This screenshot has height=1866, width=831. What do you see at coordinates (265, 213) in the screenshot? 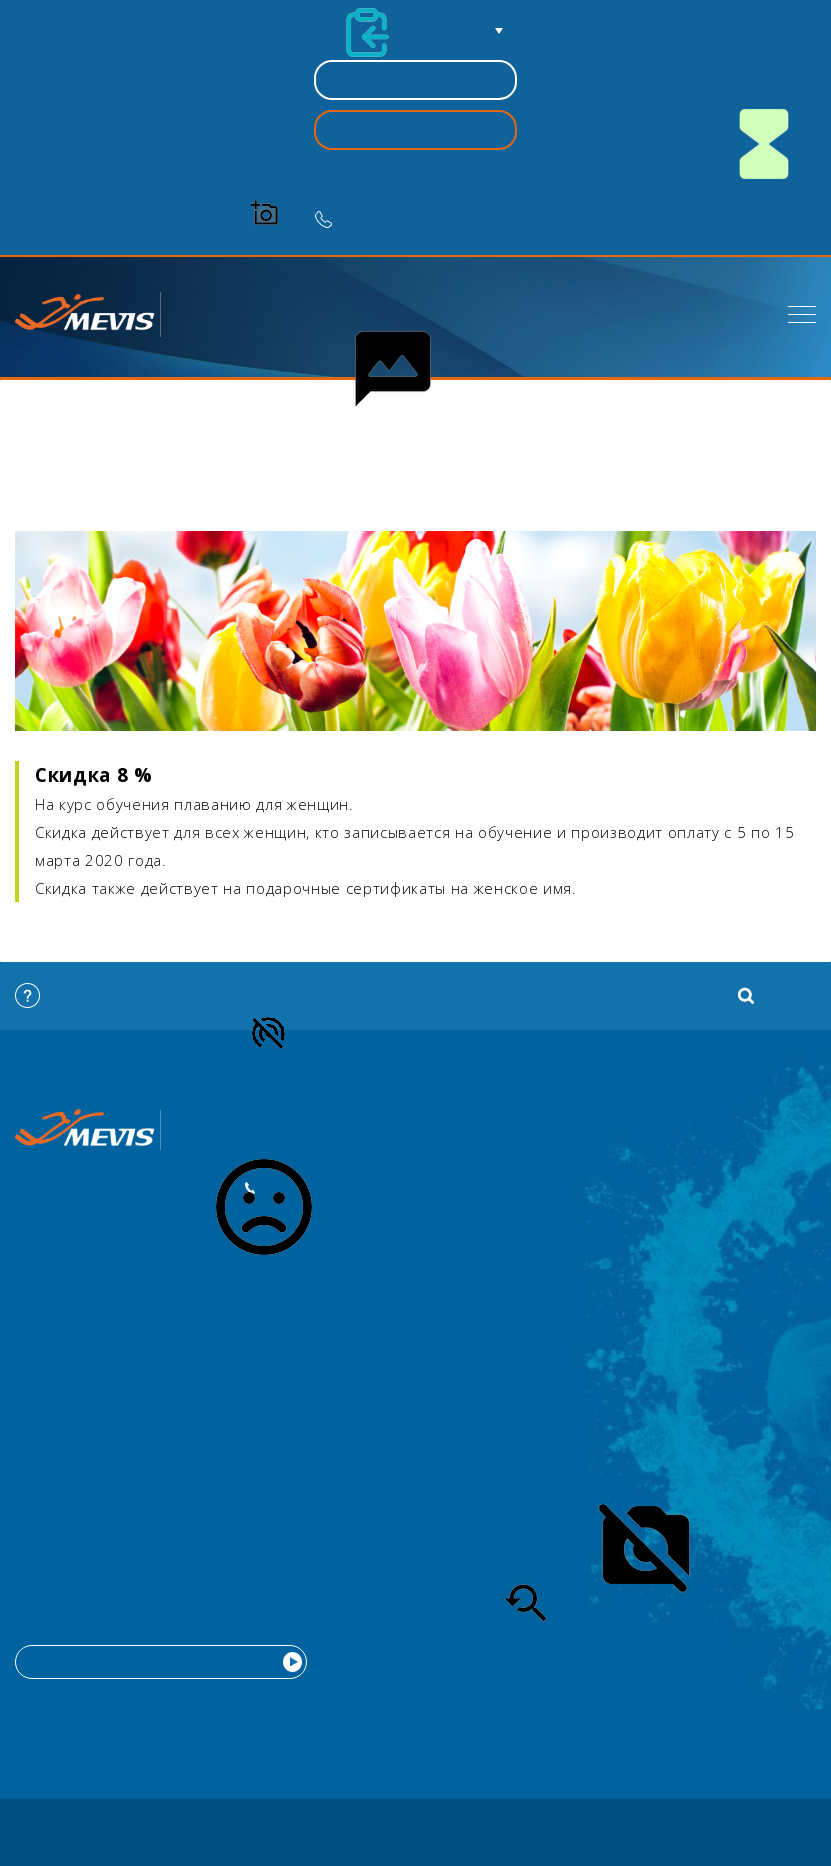
I see `add a new photo` at bounding box center [265, 213].